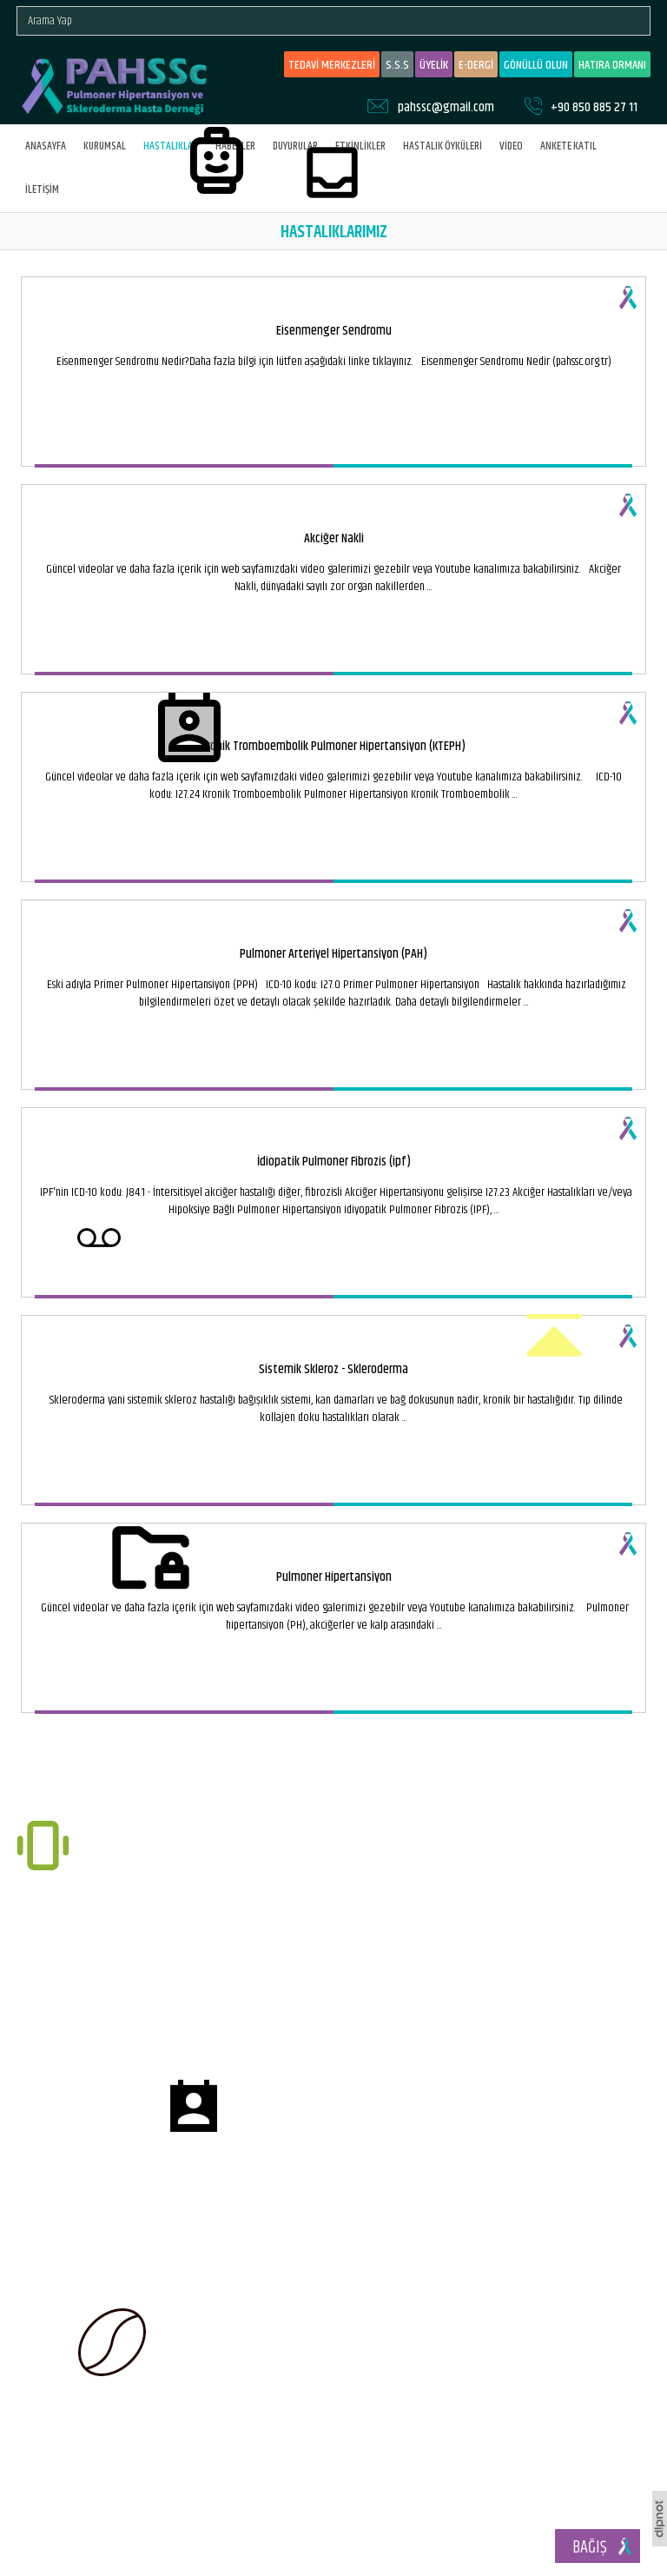 The image size is (667, 2576). I want to click on view contact's calendar or schedule, so click(194, 2108).